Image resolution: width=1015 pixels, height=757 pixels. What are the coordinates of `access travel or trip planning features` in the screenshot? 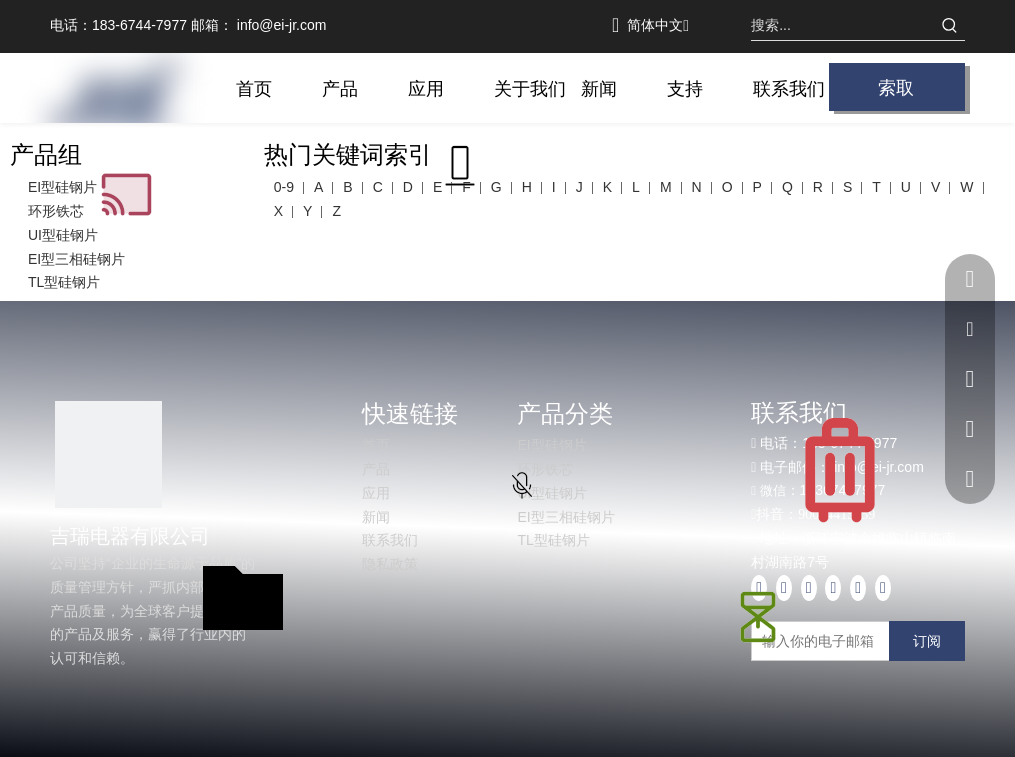 It's located at (840, 471).